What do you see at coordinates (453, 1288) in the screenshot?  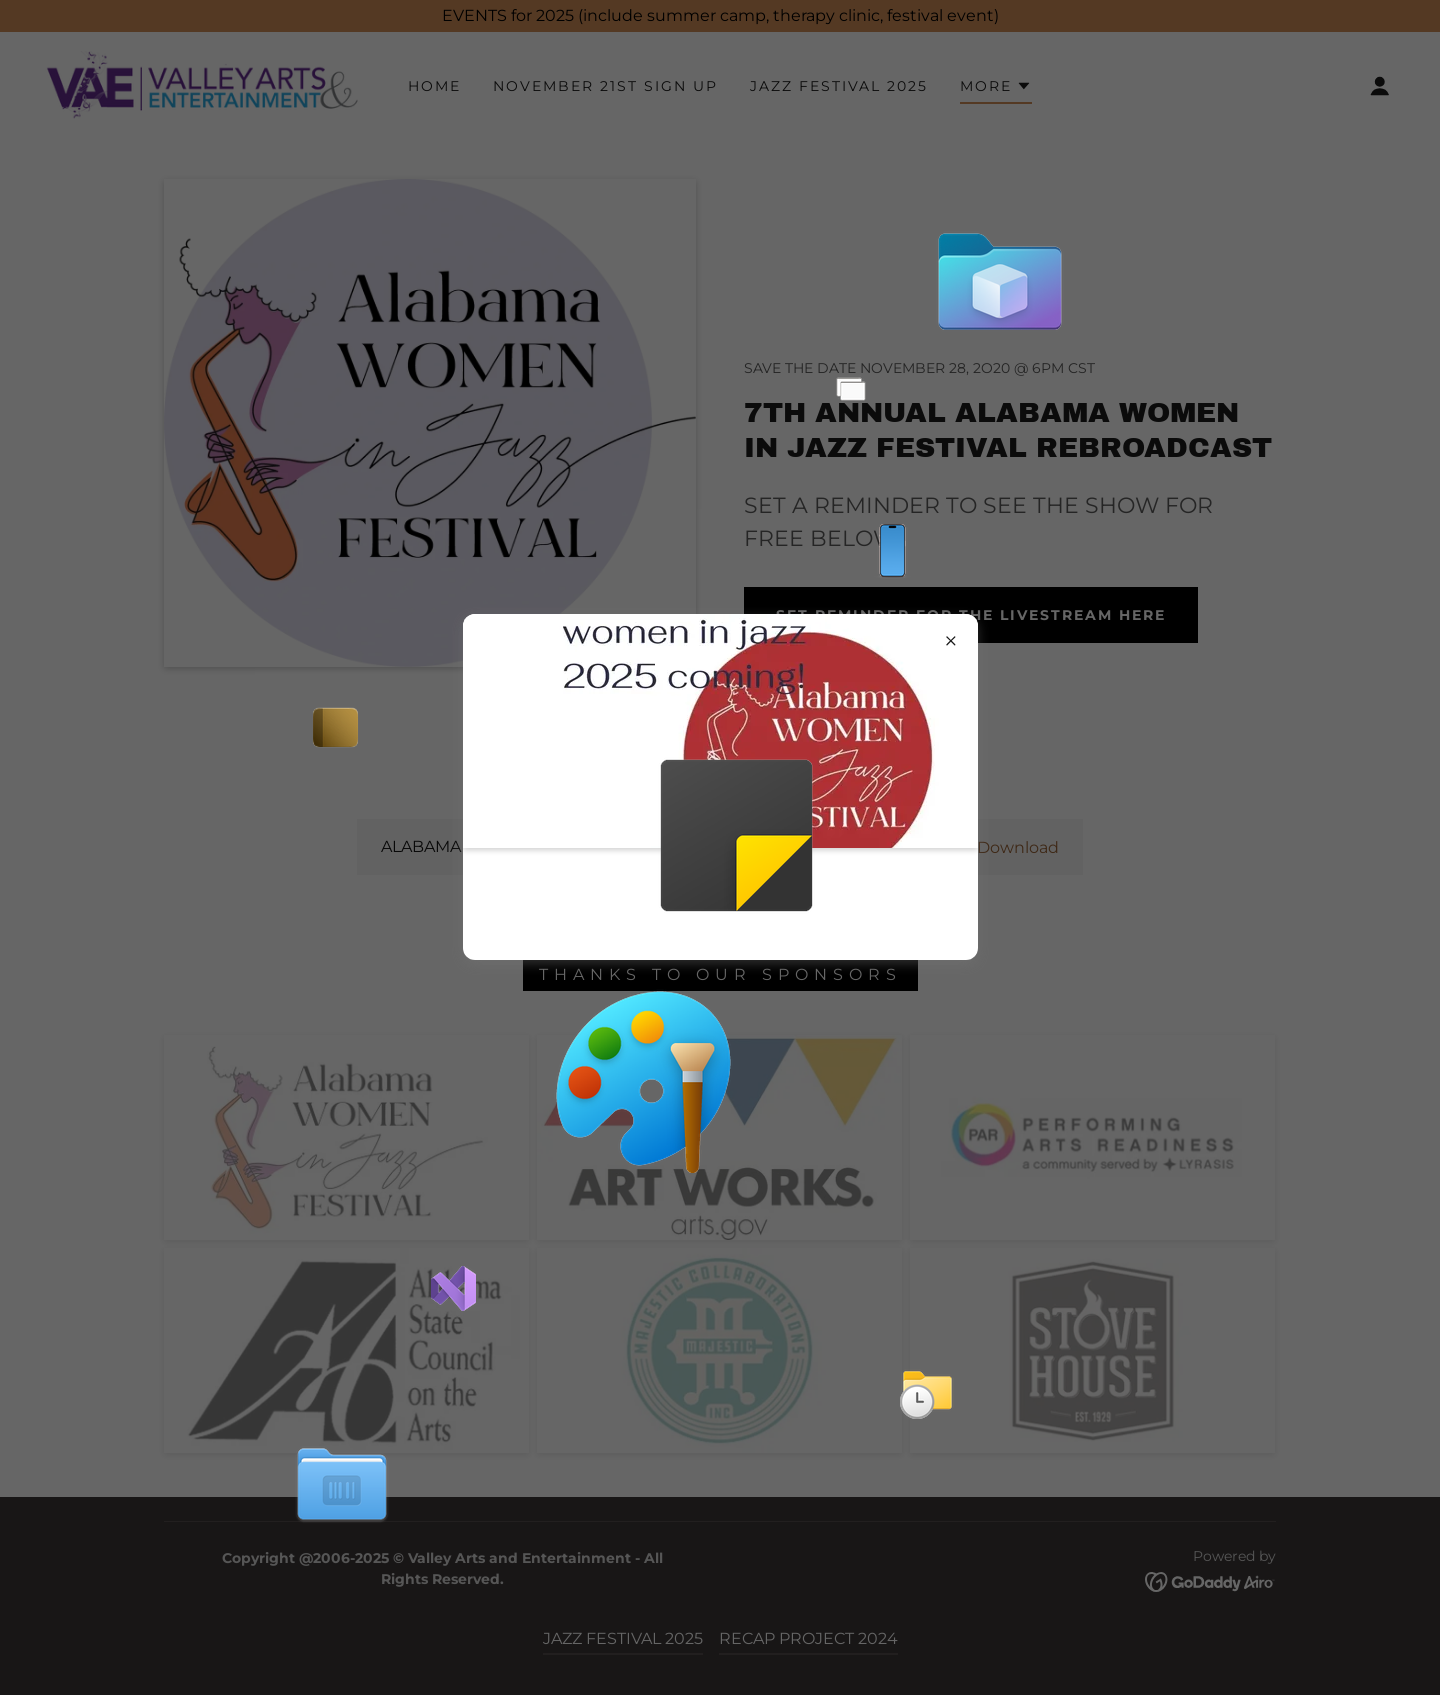 I see `open Visual Studio` at bounding box center [453, 1288].